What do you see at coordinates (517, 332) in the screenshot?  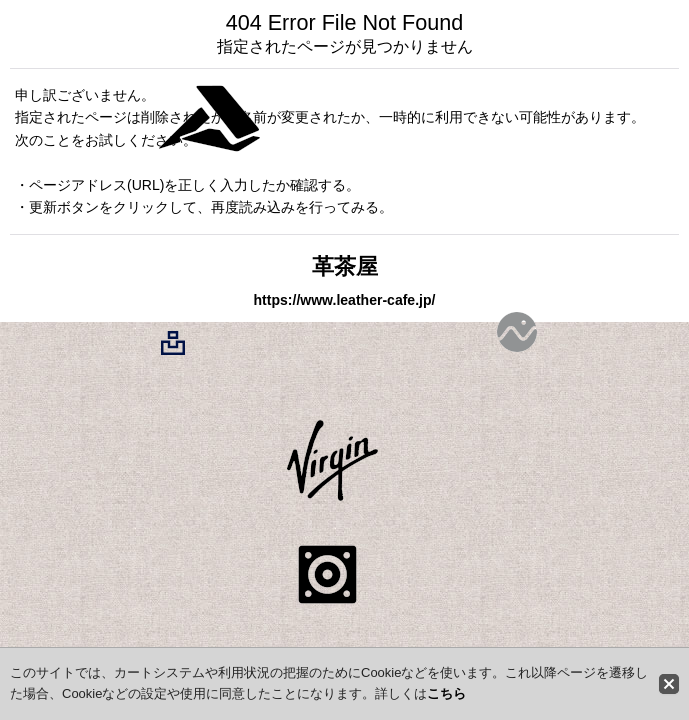 I see `cesium platform logo` at bounding box center [517, 332].